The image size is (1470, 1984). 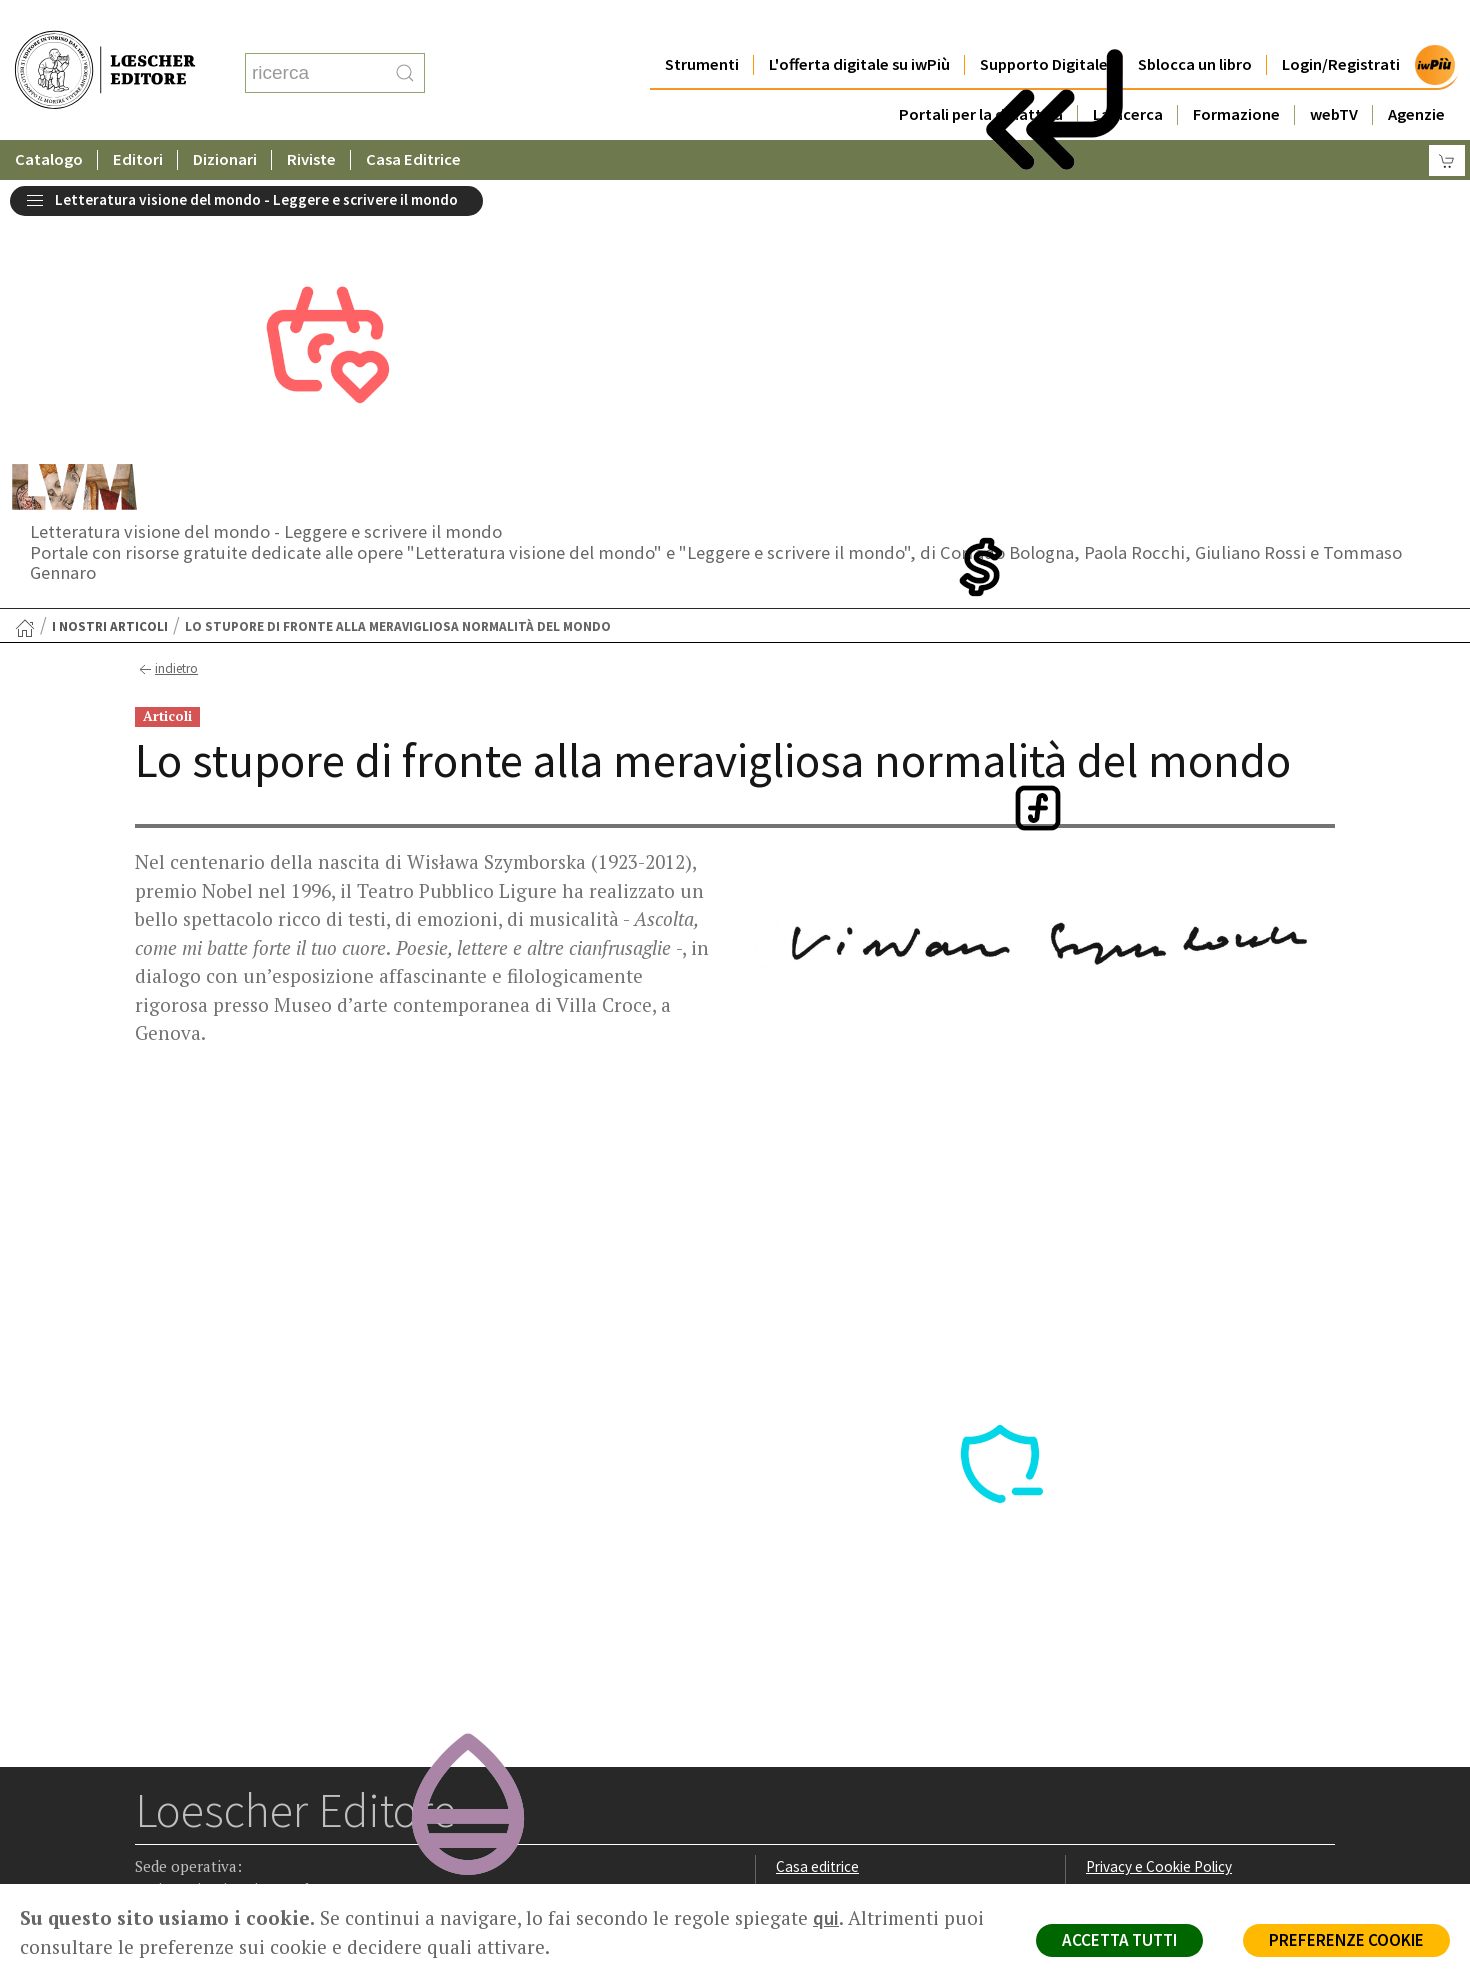 What do you see at coordinates (1038, 808) in the screenshot?
I see `access function or formula editor` at bounding box center [1038, 808].